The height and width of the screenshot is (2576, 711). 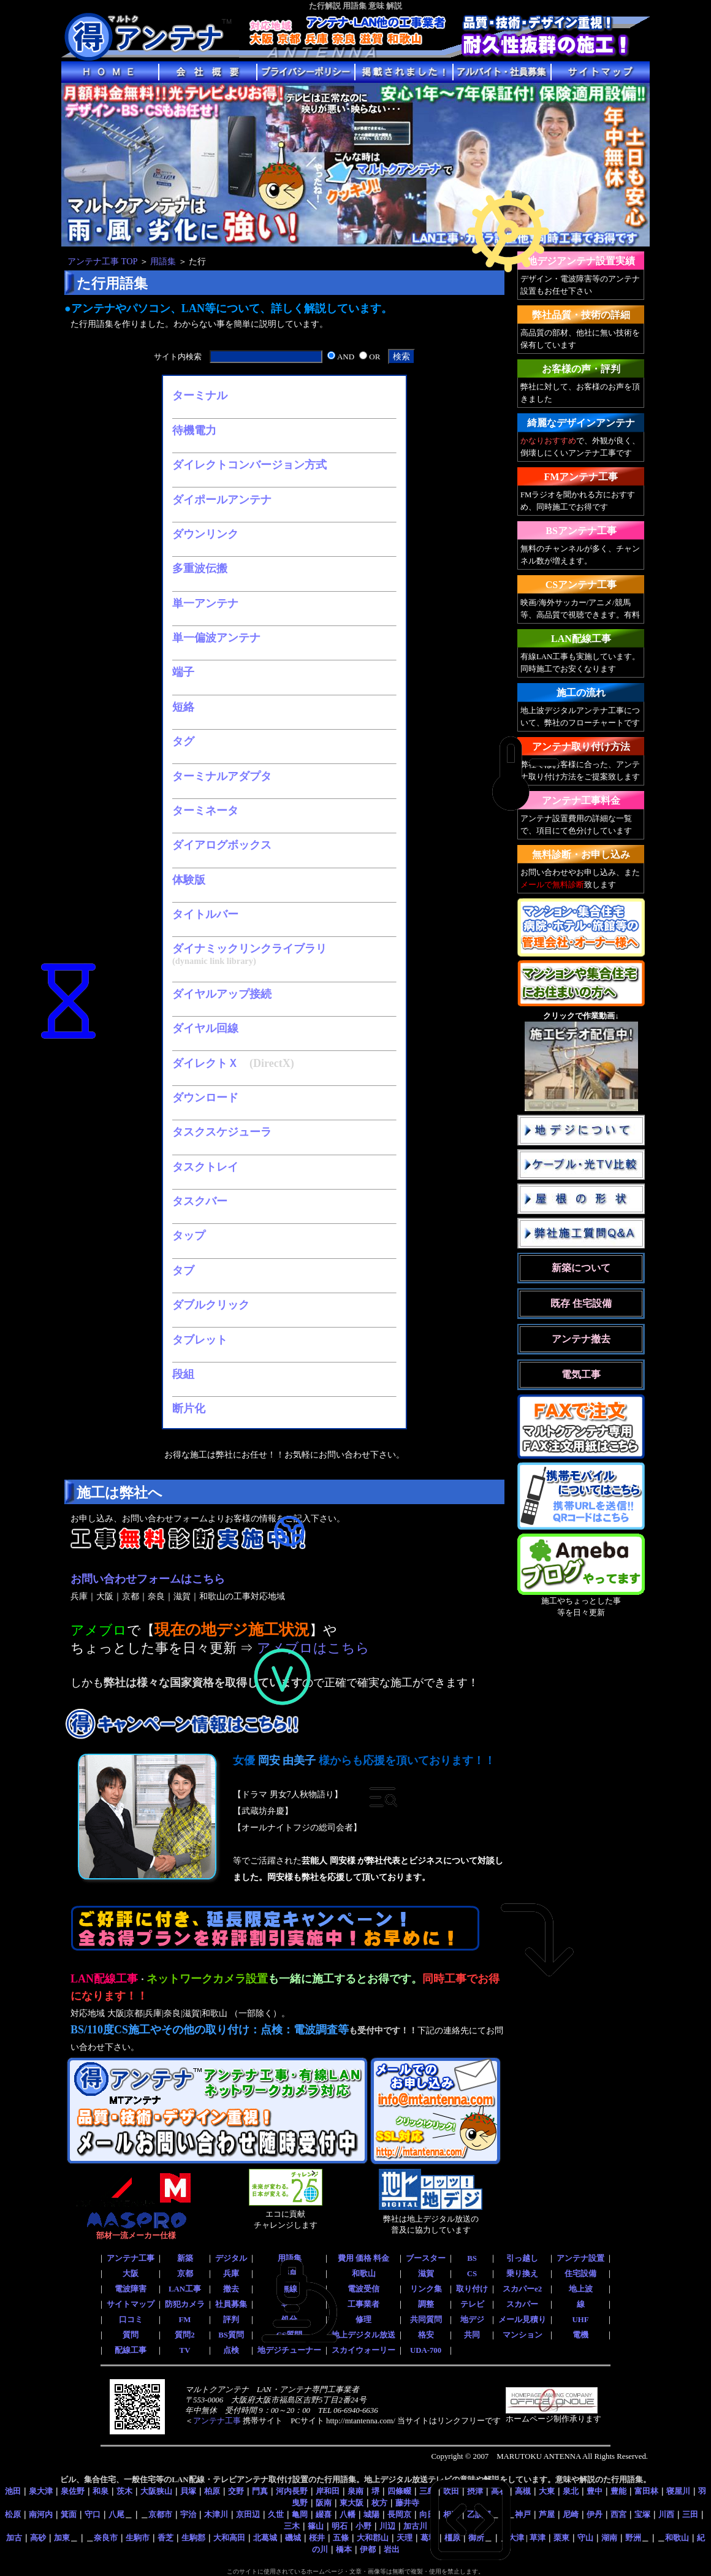 I want to click on decrease temperature setting, so click(x=518, y=773).